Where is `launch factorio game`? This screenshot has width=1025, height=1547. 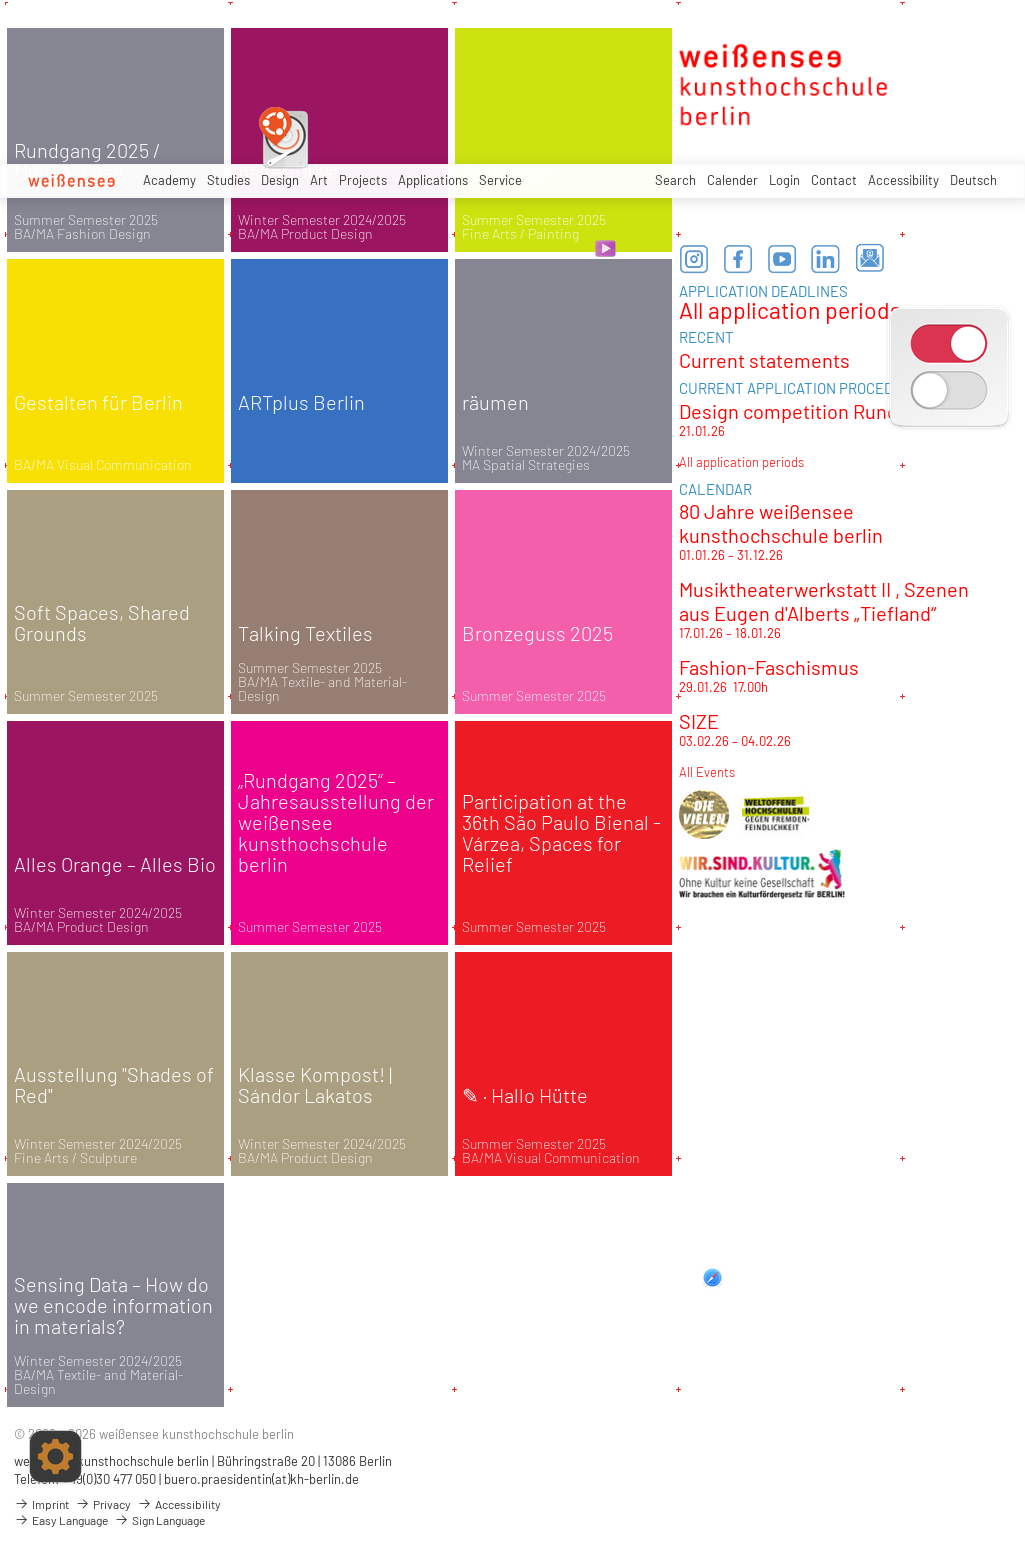 launch factorio game is located at coordinates (55, 1456).